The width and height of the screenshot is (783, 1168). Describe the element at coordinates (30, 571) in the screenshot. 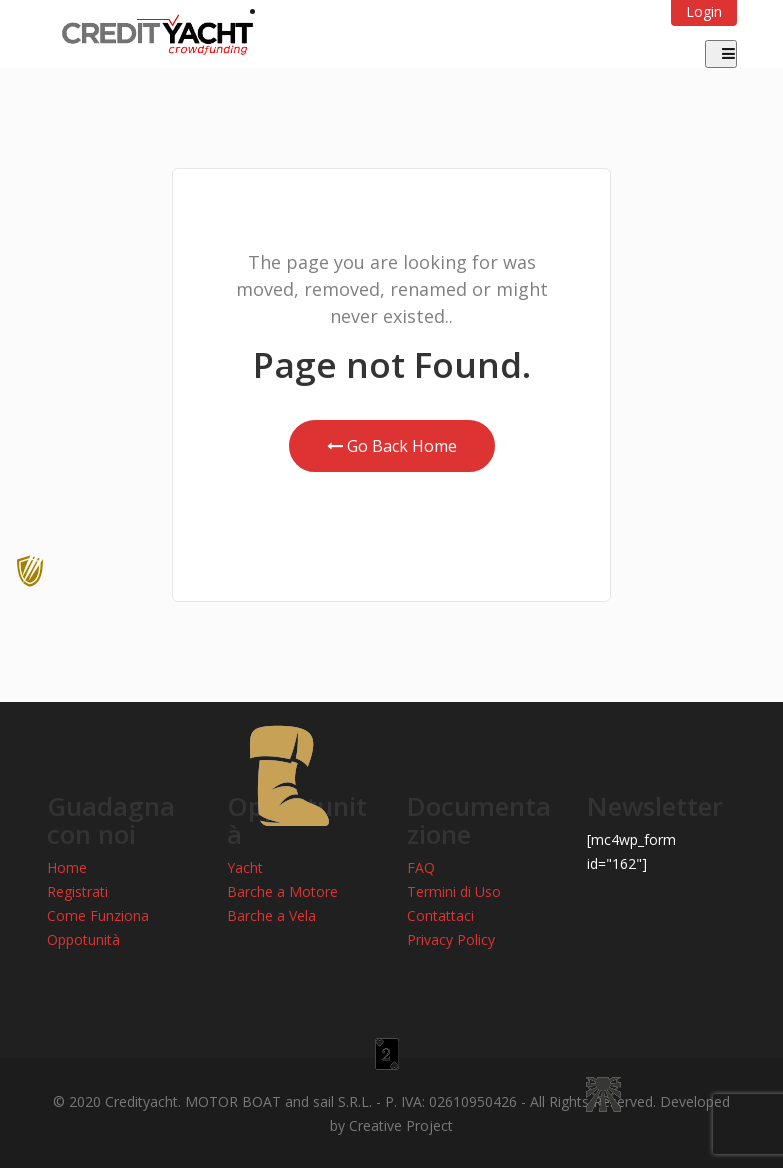

I see `indicates disabled or inactive protection` at that location.